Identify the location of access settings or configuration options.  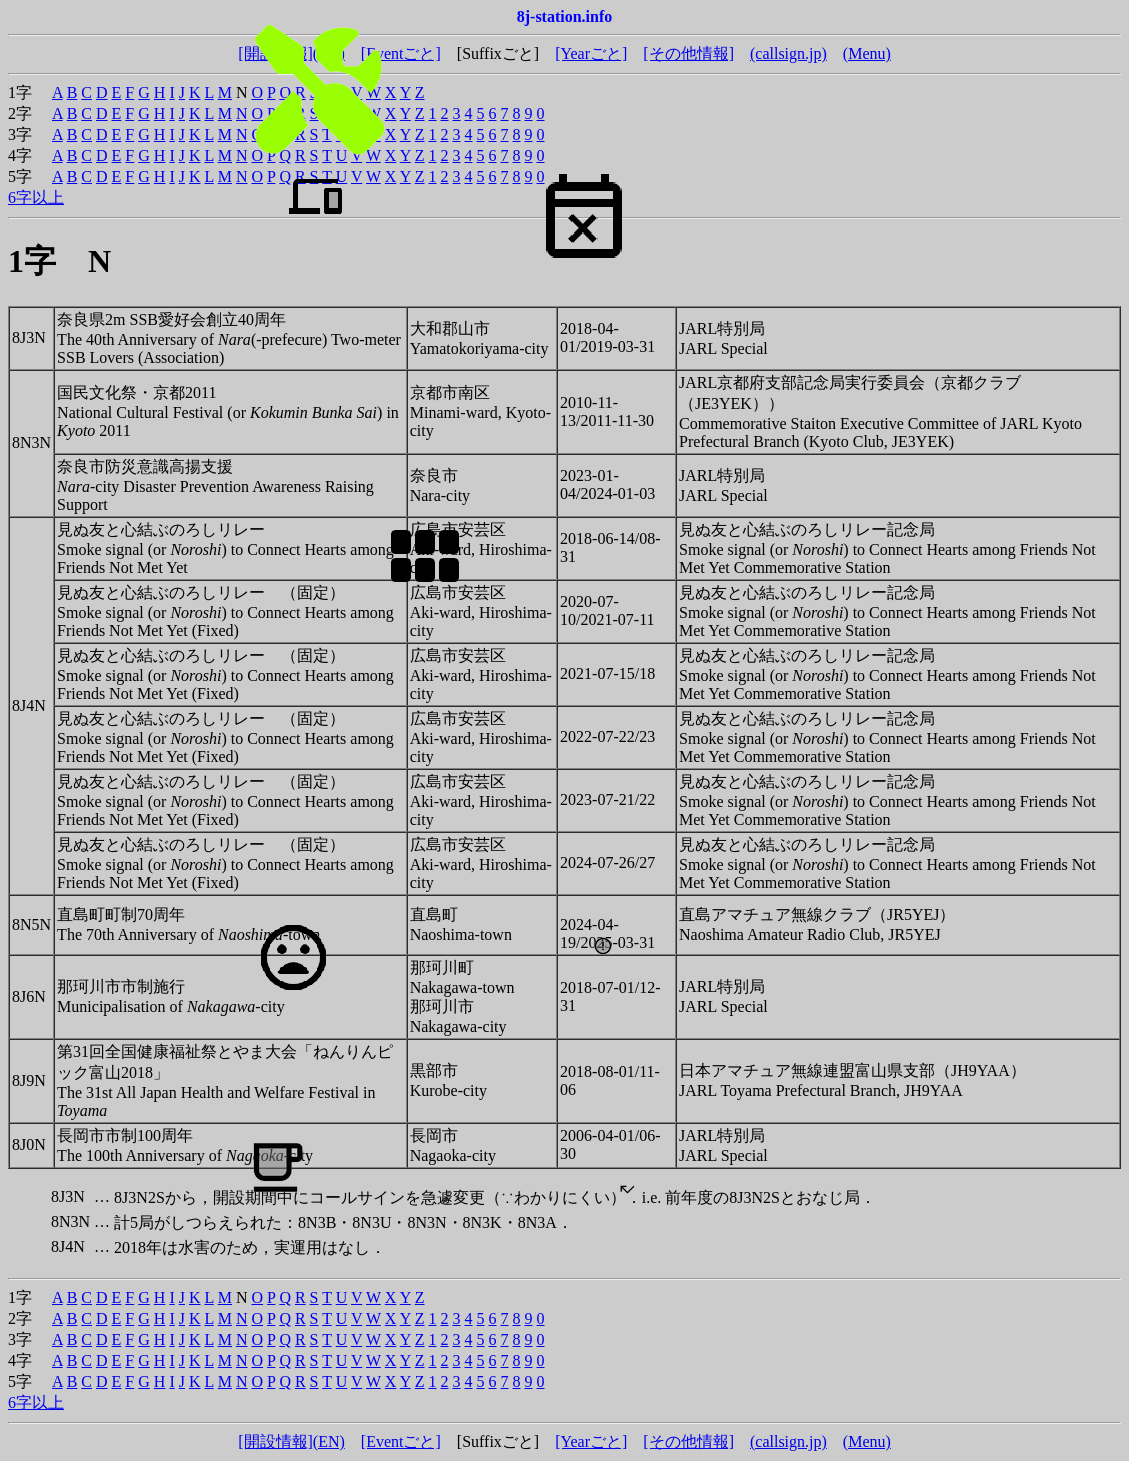
(319, 89).